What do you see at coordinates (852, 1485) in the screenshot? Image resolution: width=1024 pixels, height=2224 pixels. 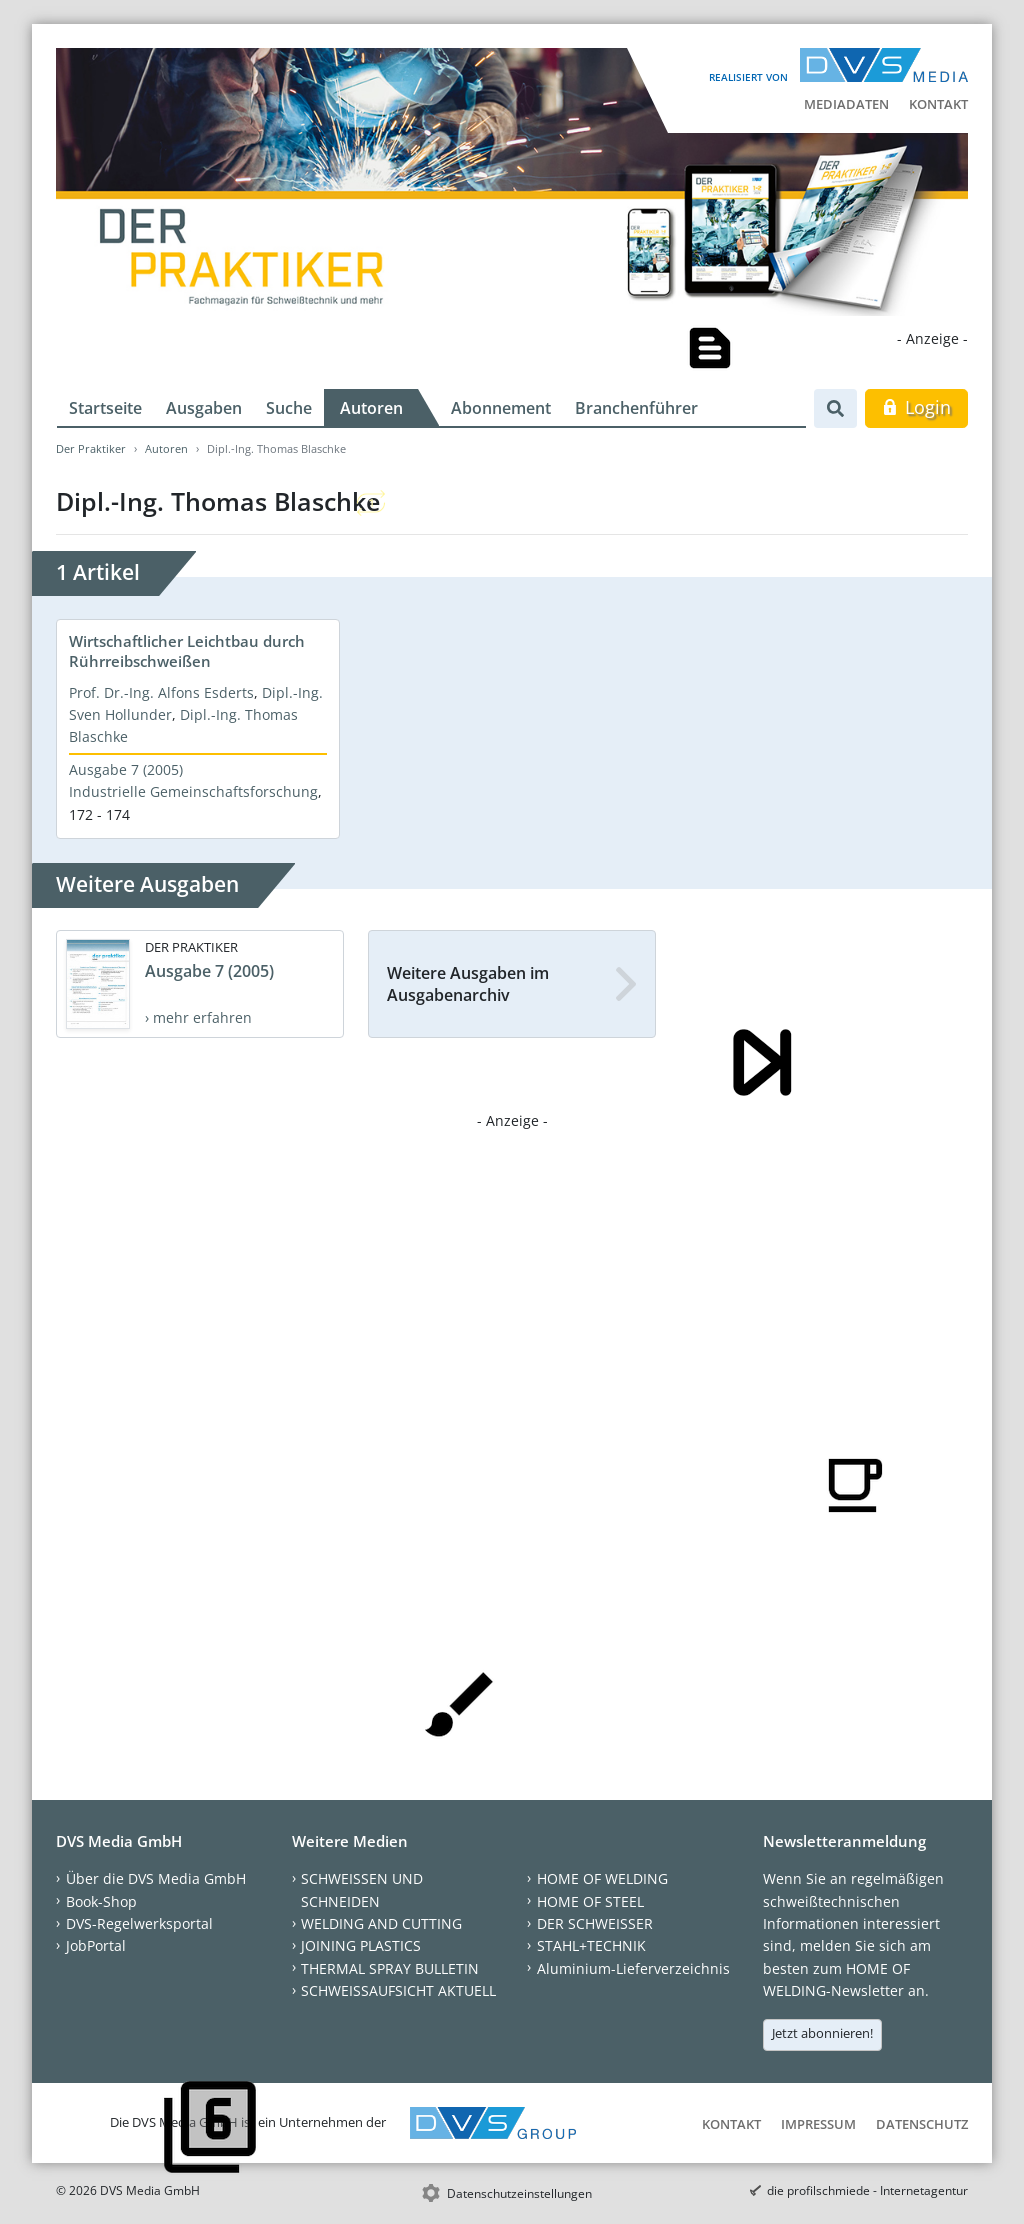 I see `access café or coffee shop locations` at bounding box center [852, 1485].